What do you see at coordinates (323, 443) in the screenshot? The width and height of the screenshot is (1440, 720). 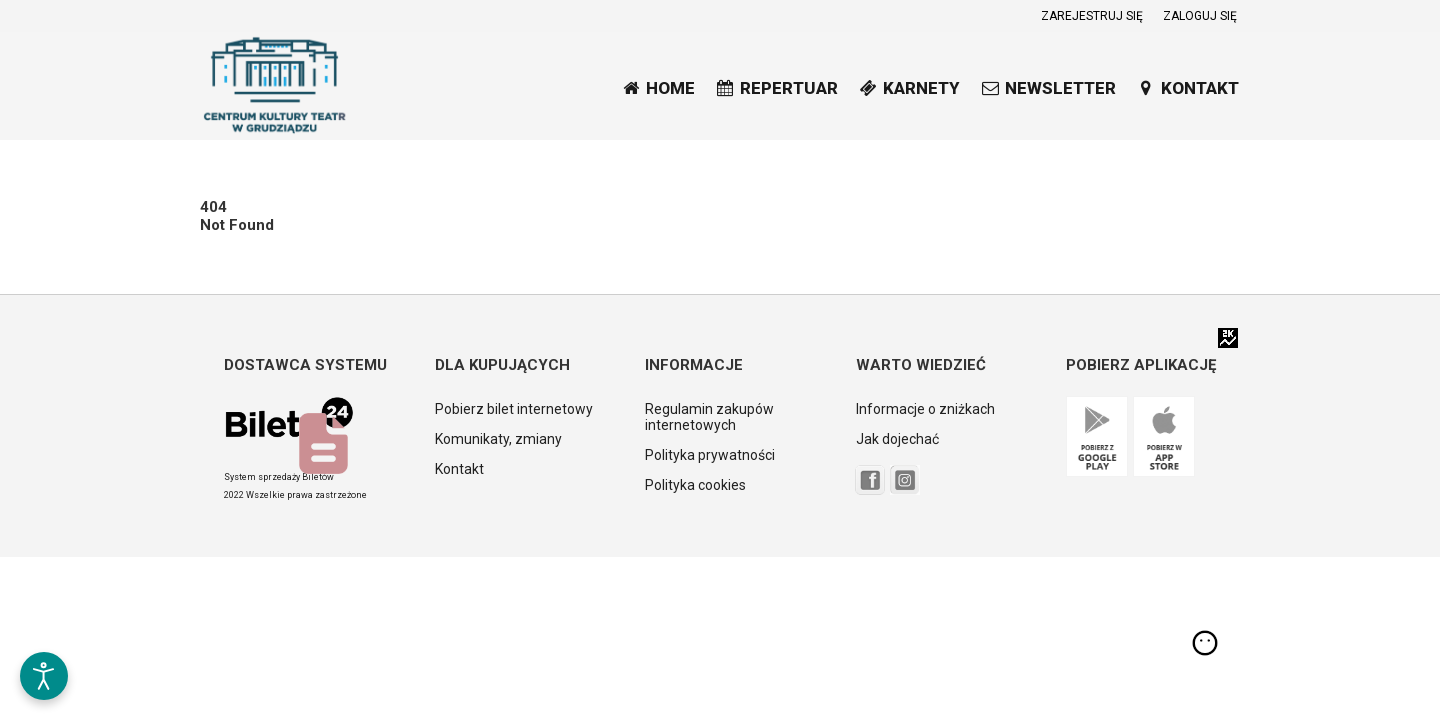 I see `view file details or description` at bounding box center [323, 443].